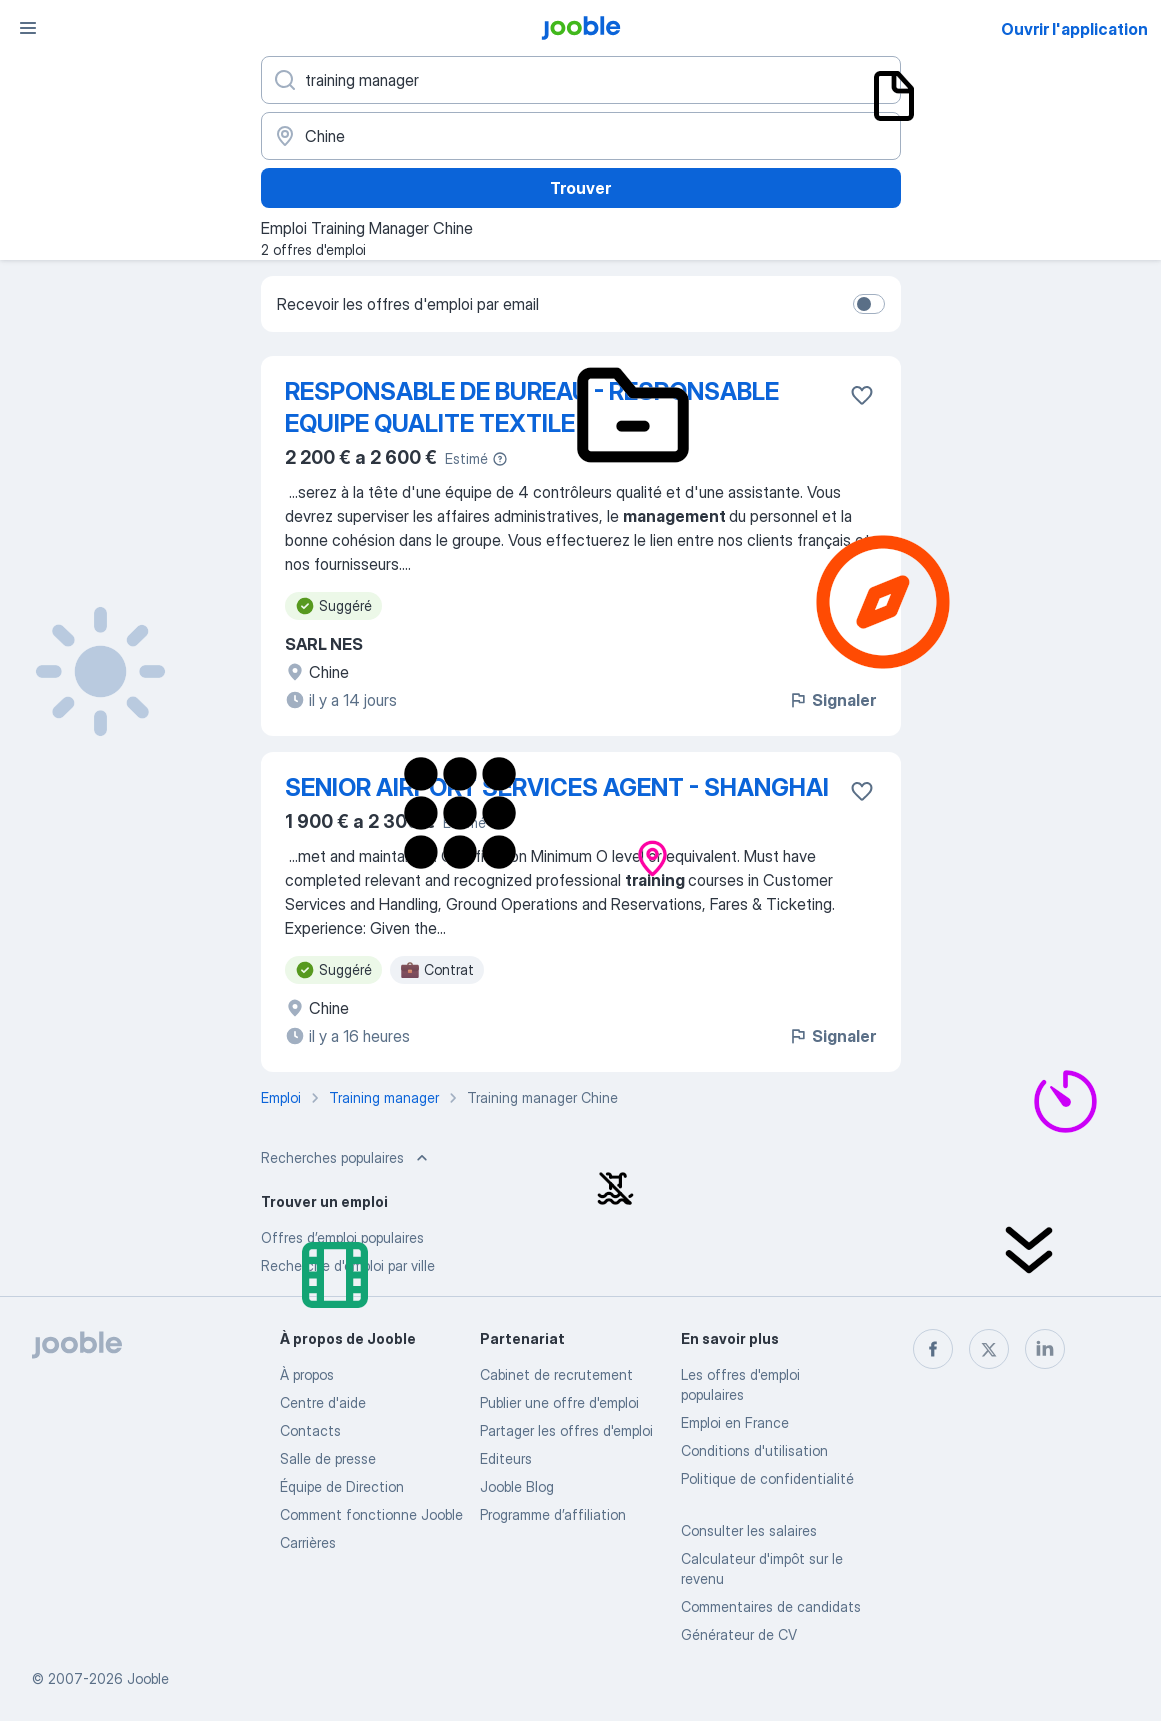 The image size is (1161, 1721). Describe the element at coordinates (335, 1275) in the screenshot. I see `access video or movie content` at that location.